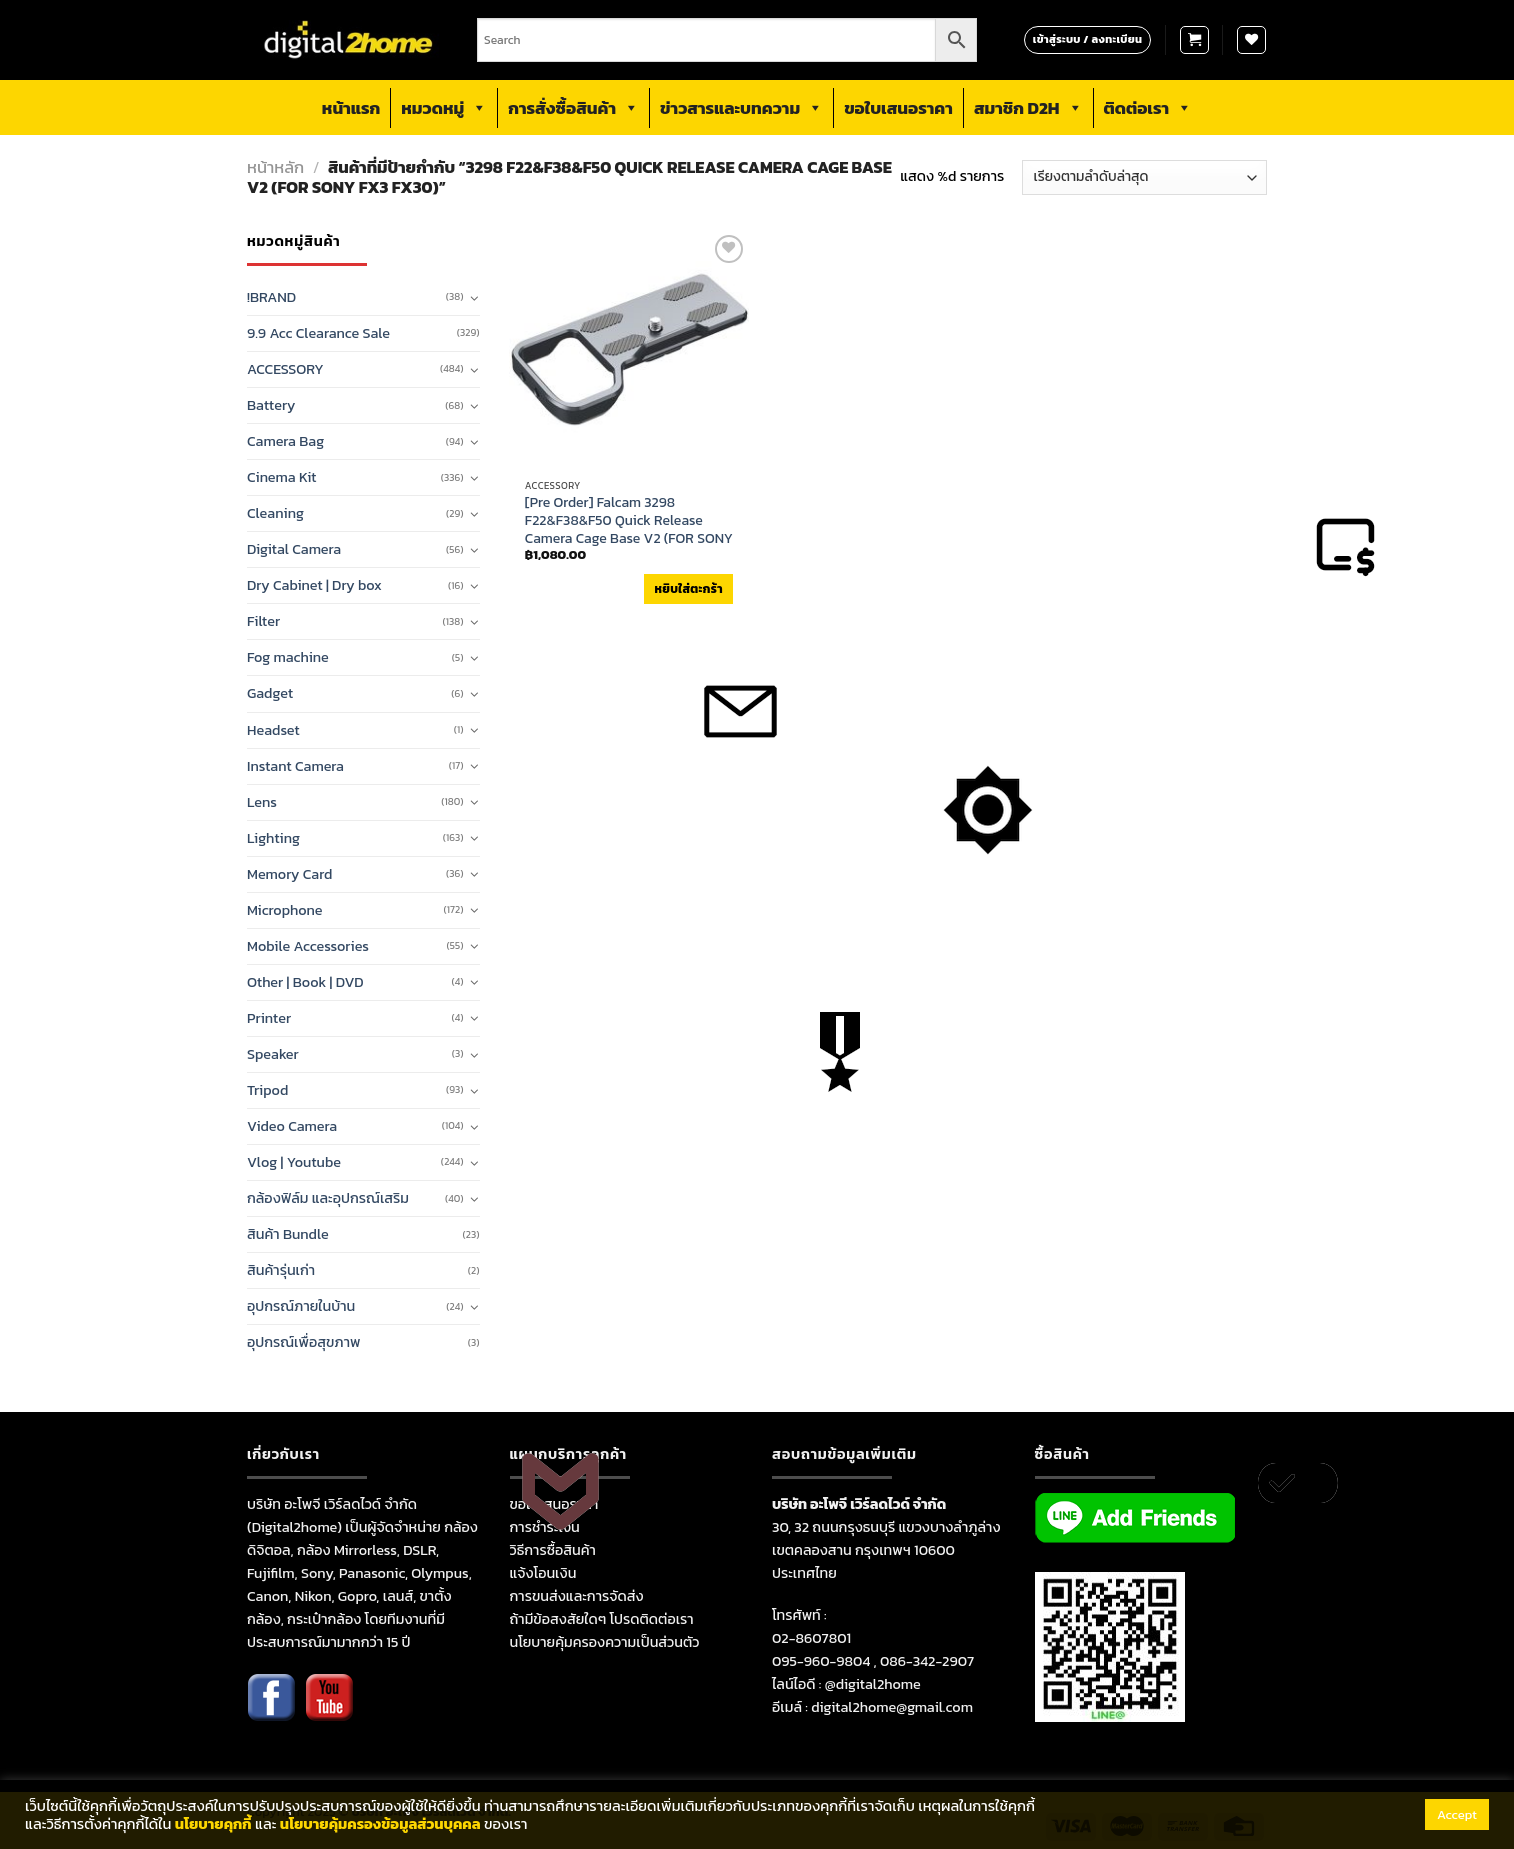 The height and width of the screenshot is (1849, 1514). Describe the element at coordinates (560, 1491) in the screenshot. I see `expand or show more content below` at that location.